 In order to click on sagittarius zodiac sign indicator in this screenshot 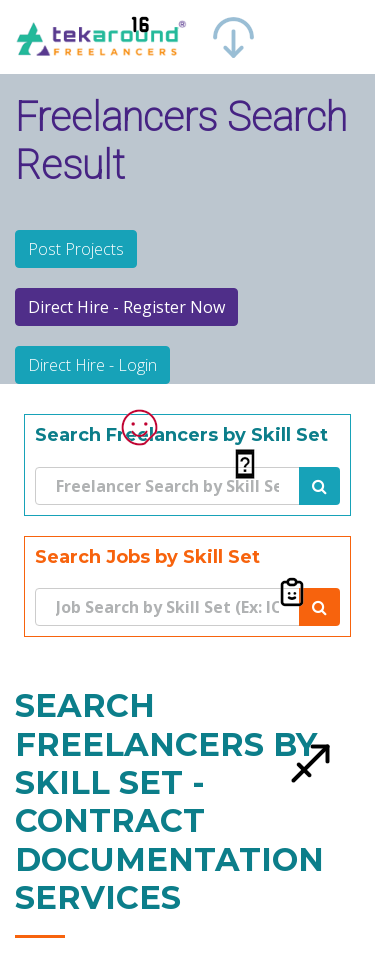, I will do `click(310, 763)`.